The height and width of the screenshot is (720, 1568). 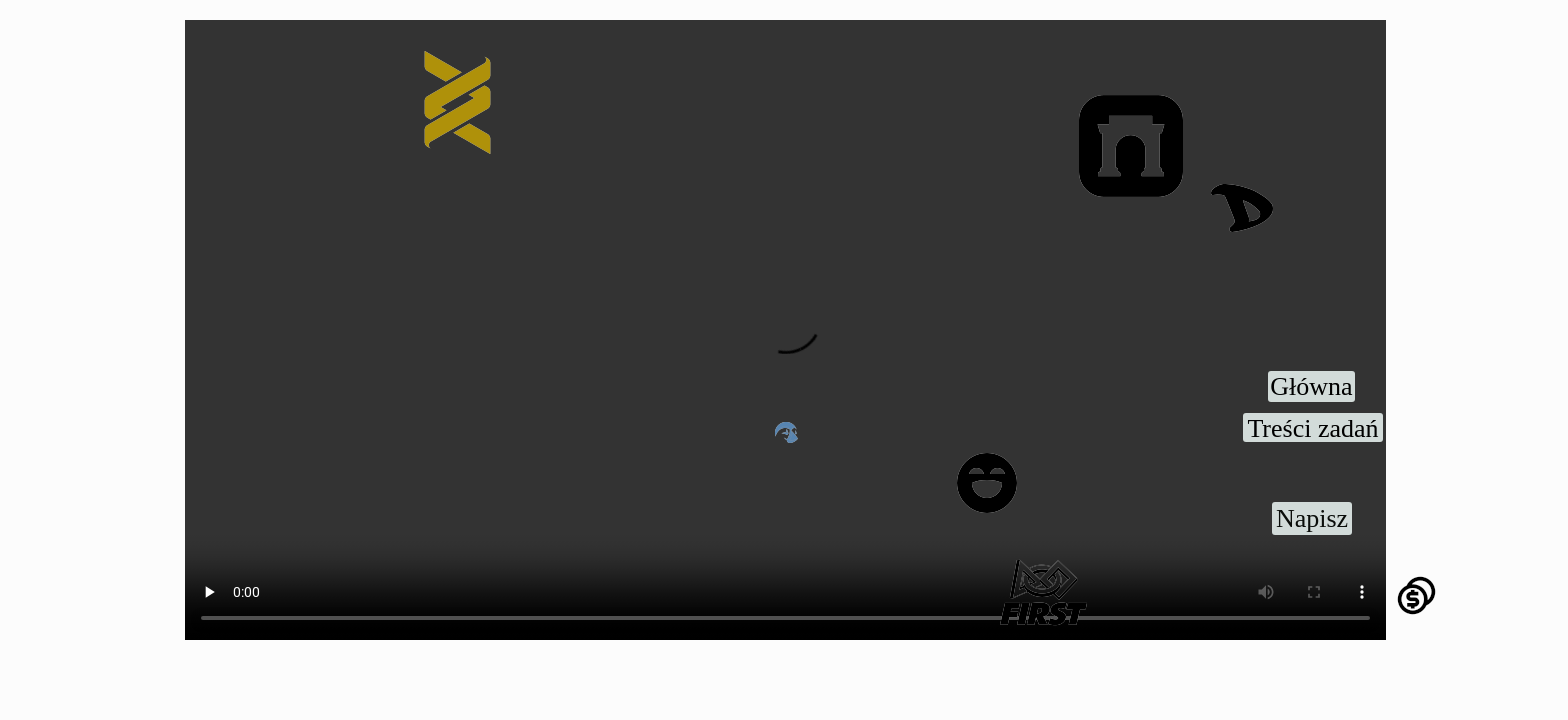 What do you see at coordinates (1043, 592) in the screenshot?
I see `FIRST Robotics competition logo` at bounding box center [1043, 592].